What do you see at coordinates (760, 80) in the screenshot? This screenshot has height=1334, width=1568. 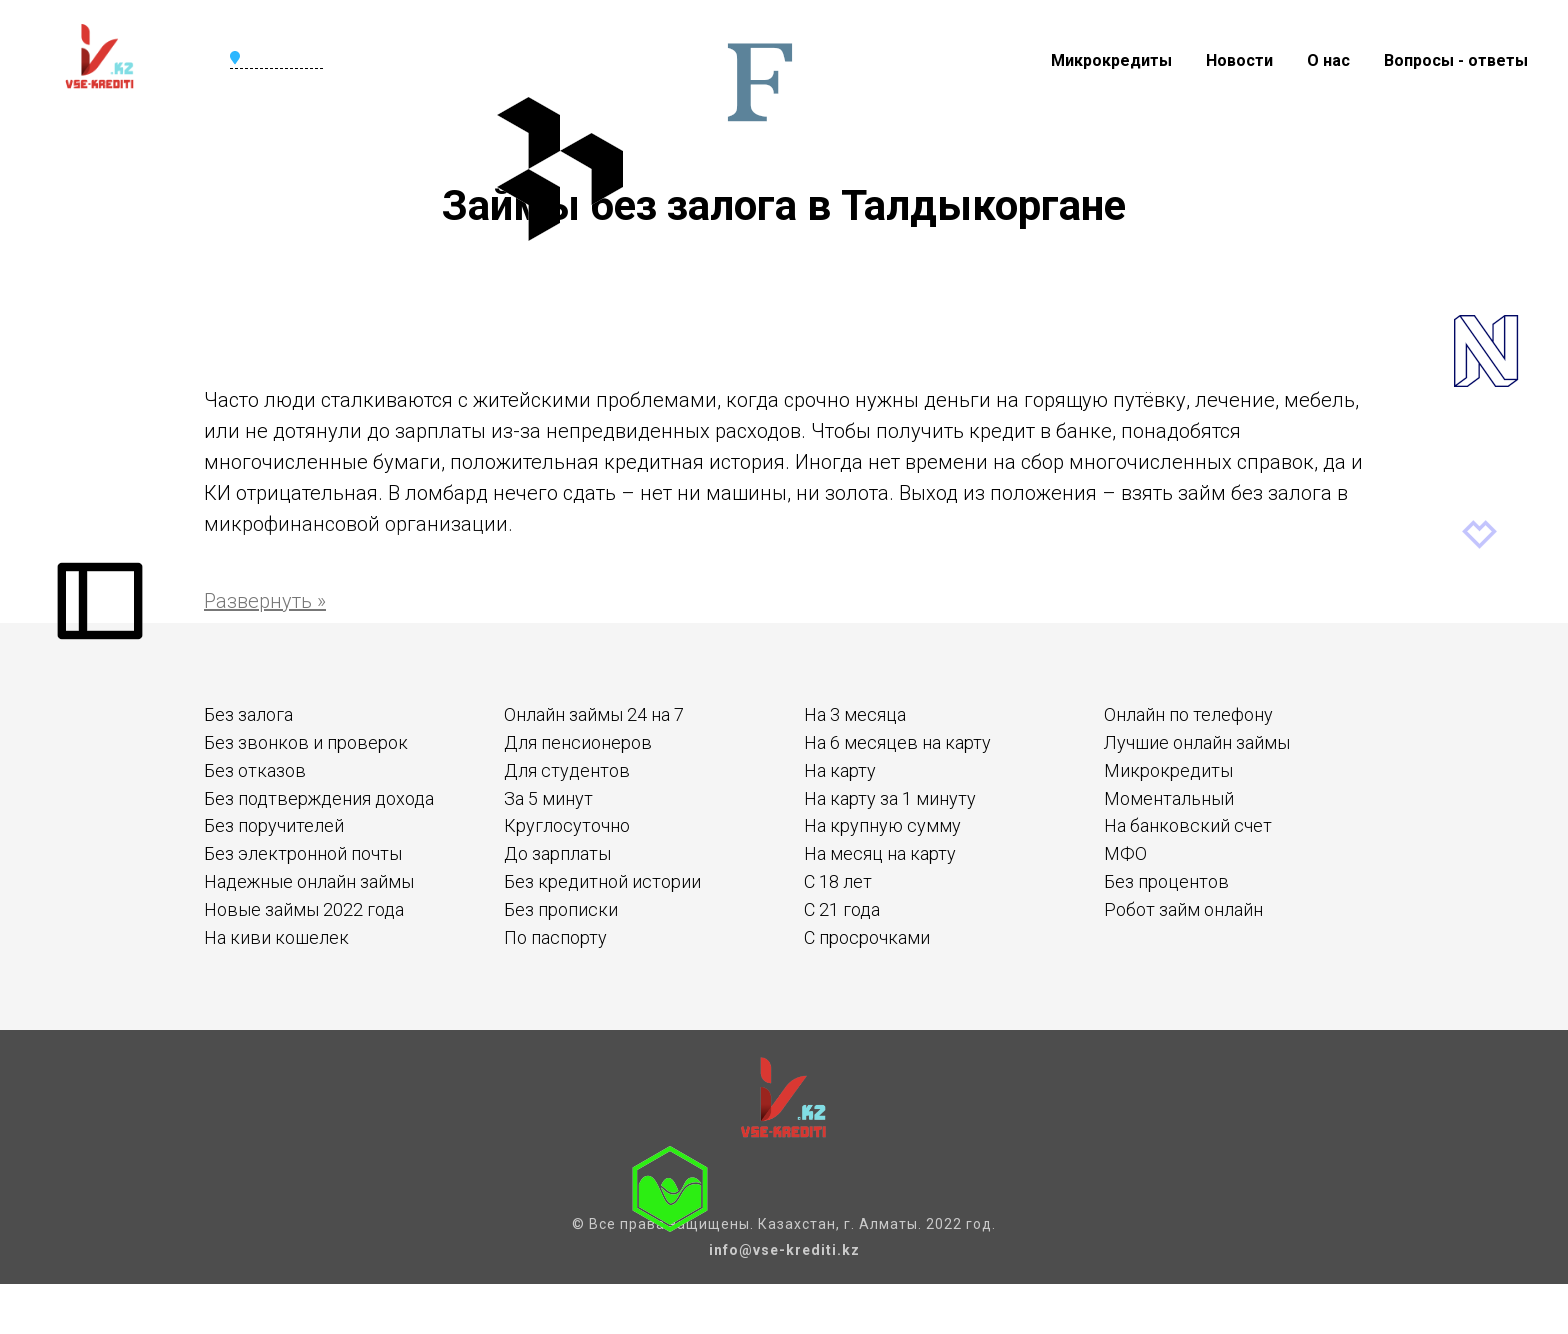 I see `switch to sans-serif font style` at bounding box center [760, 80].